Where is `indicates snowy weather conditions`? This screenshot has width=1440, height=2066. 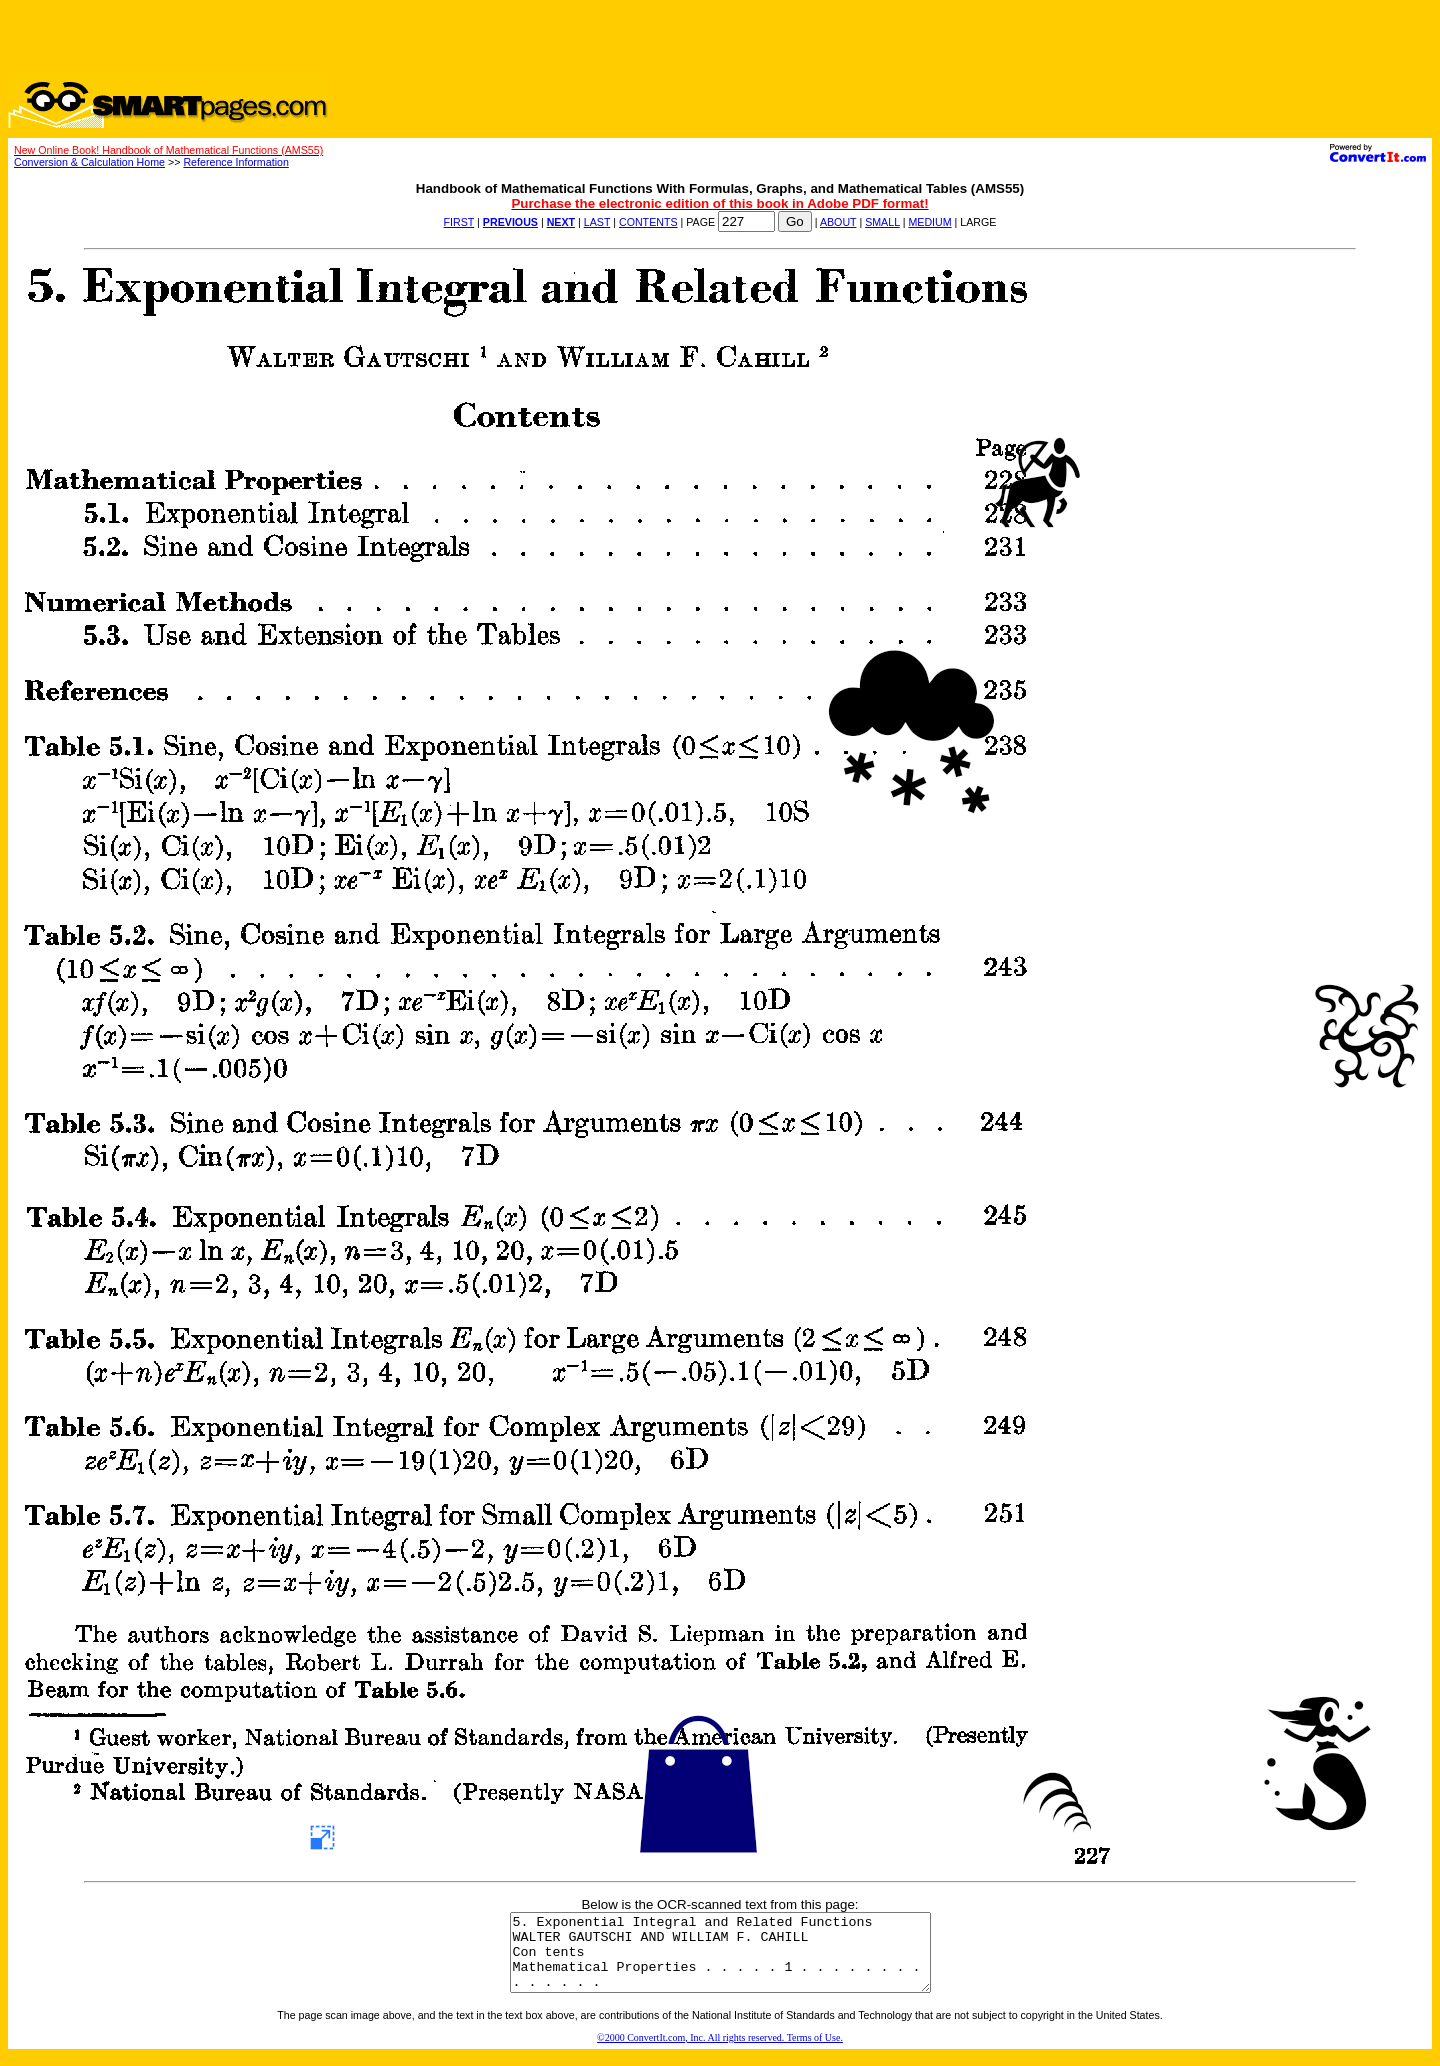 indicates snowy weather conditions is located at coordinates (911, 732).